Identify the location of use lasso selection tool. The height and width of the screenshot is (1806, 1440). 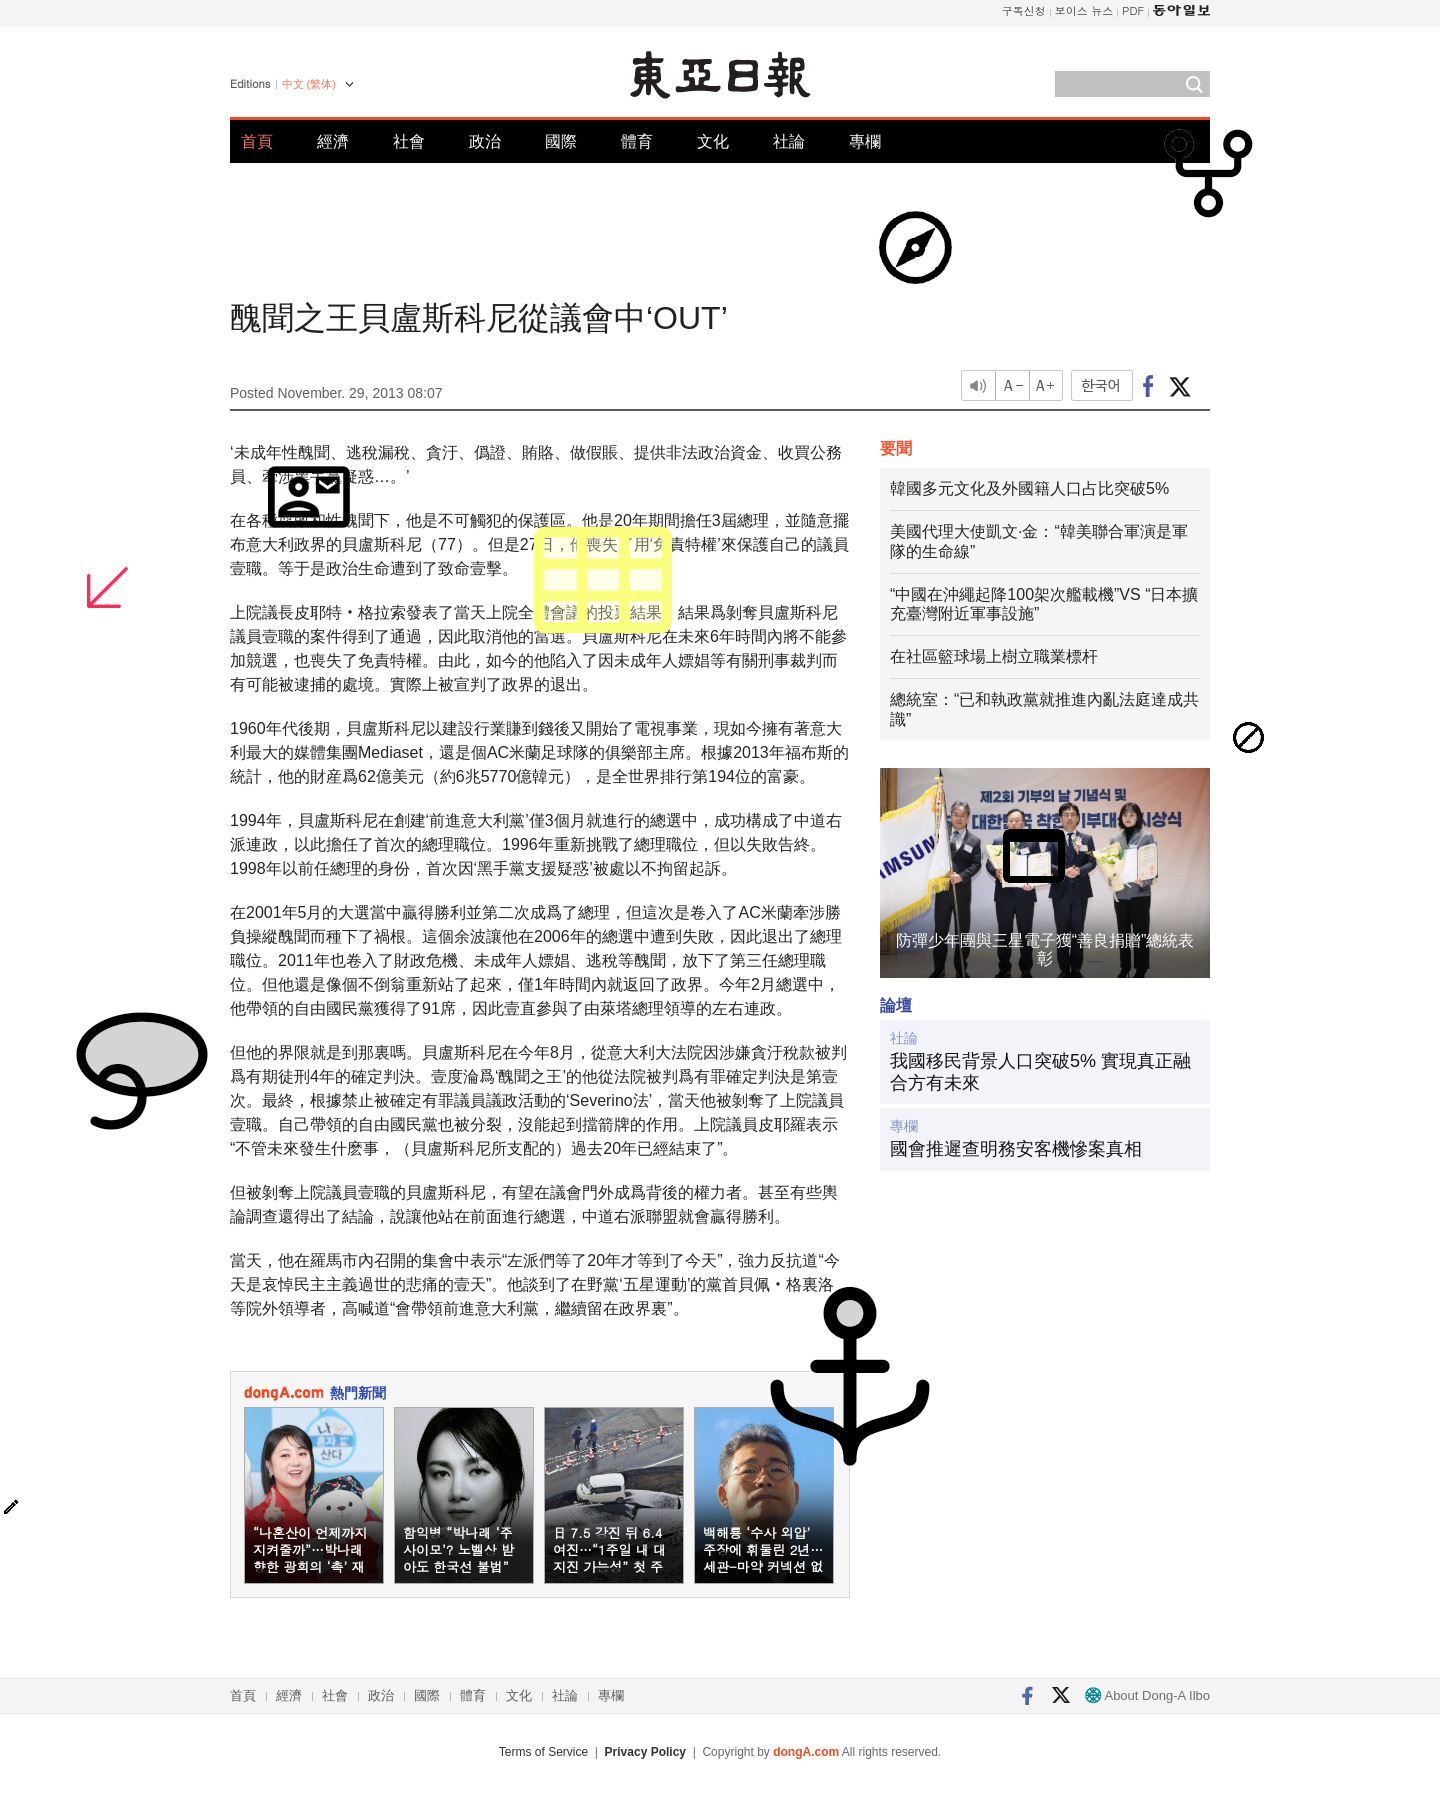
(142, 1064).